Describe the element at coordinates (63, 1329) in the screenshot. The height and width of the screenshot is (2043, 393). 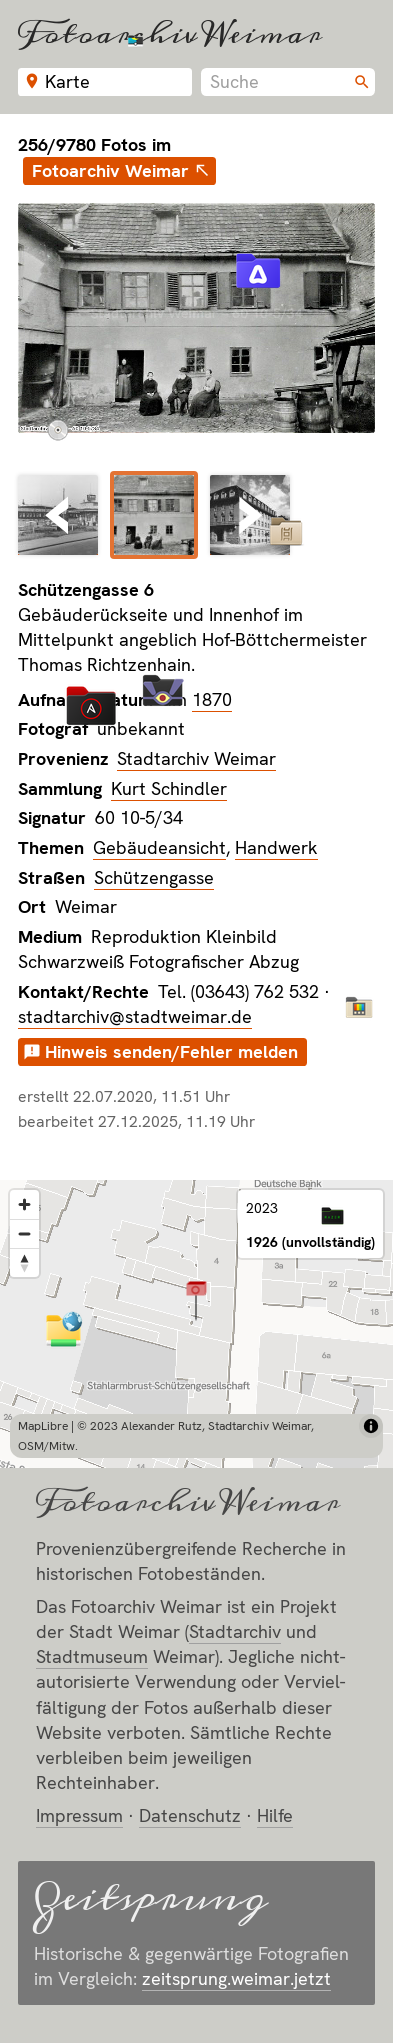
I see `access network or shared folder` at that location.